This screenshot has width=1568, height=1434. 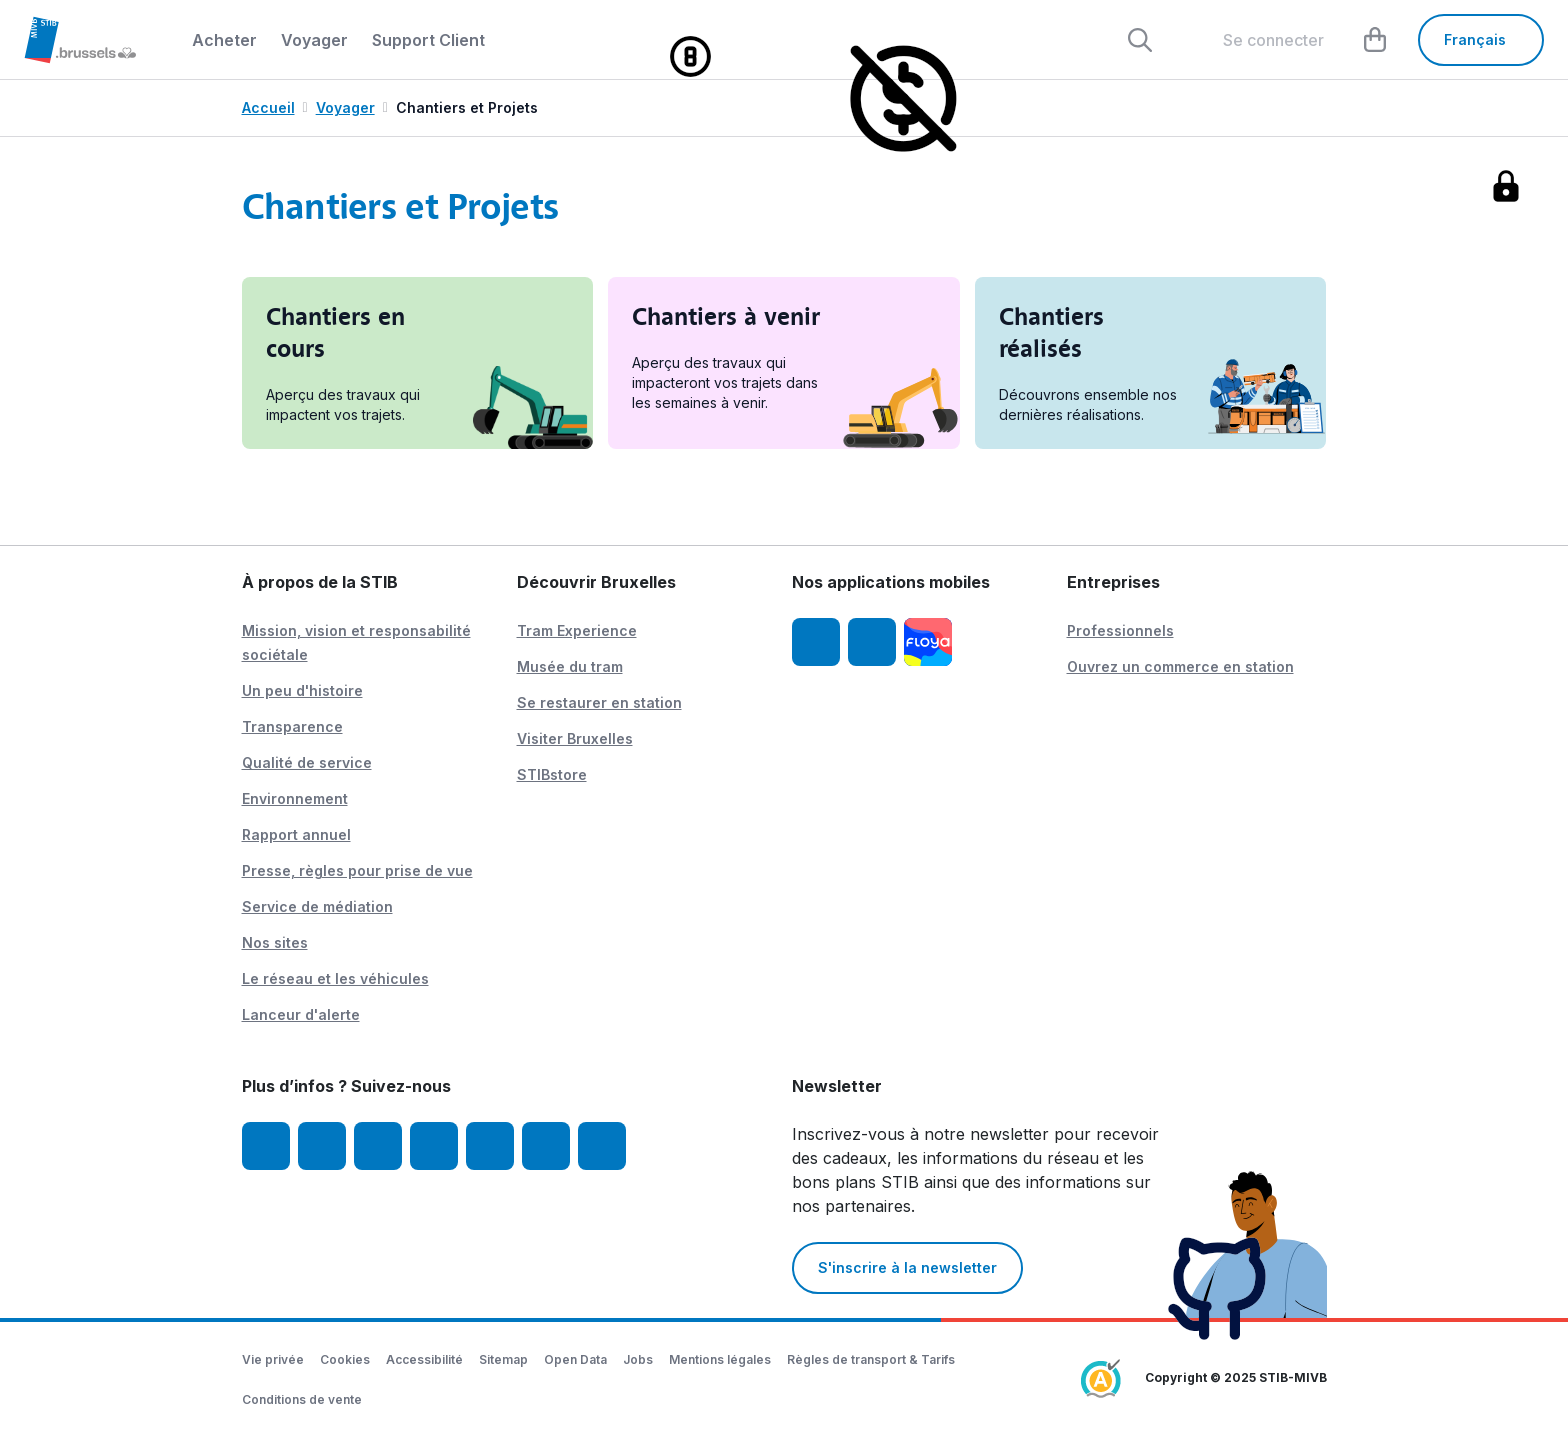 What do you see at coordinates (690, 56) in the screenshot?
I see `indicates step 8 in a multi-step process` at bounding box center [690, 56].